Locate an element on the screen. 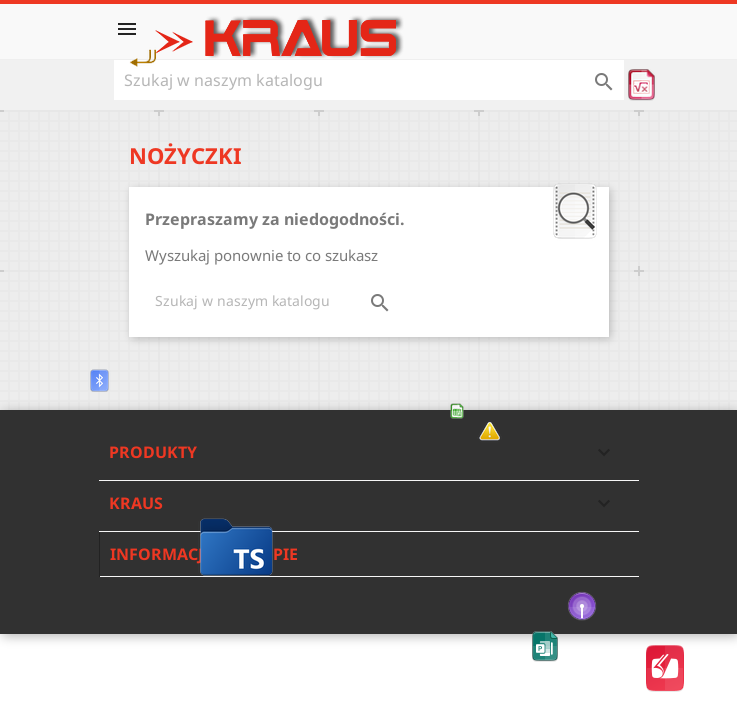 Image resolution: width=737 pixels, height=720 pixels. open a libreoffice calc spreadsheet file is located at coordinates (457, 411).